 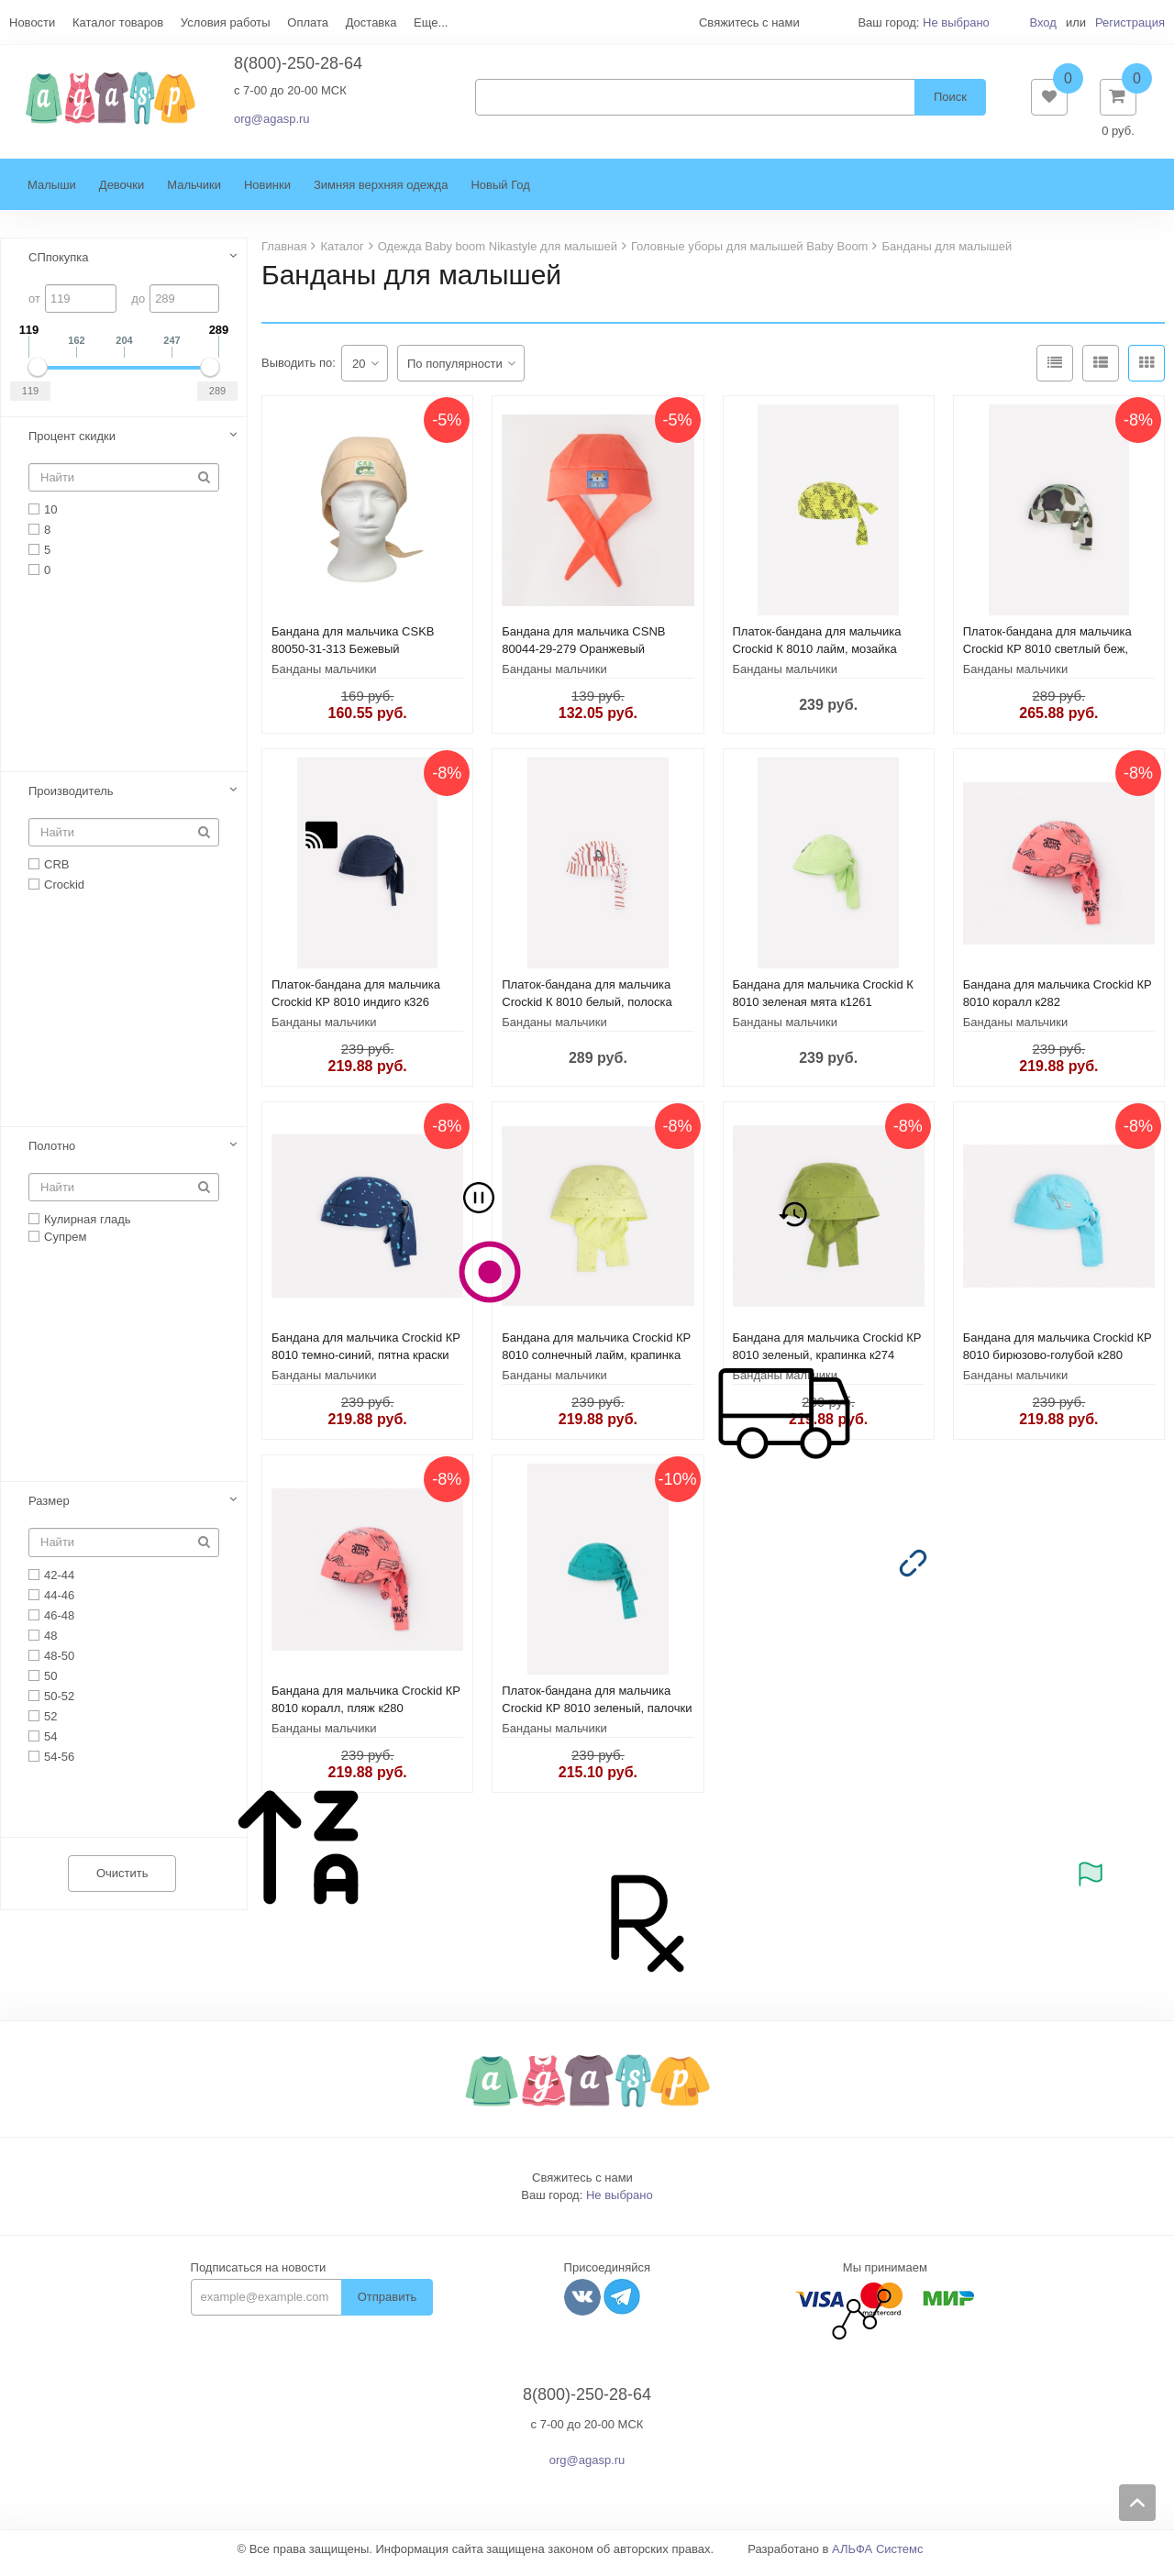 What do you see at coordinates (479, 1198) in the screenshot?
I see `pause media playback` at bounding box center [479, 1198].